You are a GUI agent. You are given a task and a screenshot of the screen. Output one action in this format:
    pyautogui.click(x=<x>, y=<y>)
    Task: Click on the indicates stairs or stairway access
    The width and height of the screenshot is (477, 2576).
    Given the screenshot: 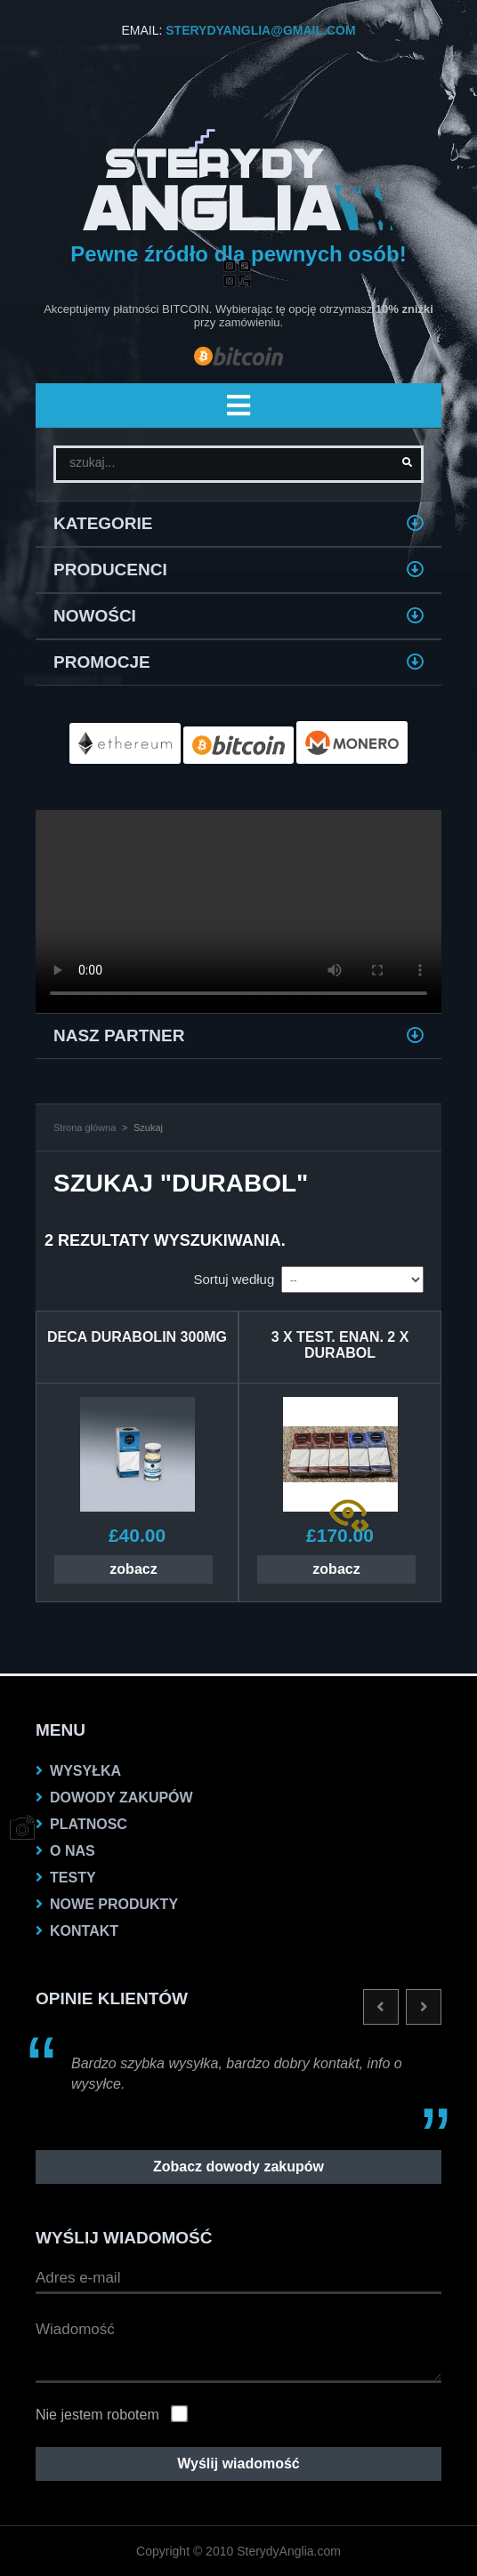 What is the action you would take?
    pyautogui.click(x=202, y=139)
    